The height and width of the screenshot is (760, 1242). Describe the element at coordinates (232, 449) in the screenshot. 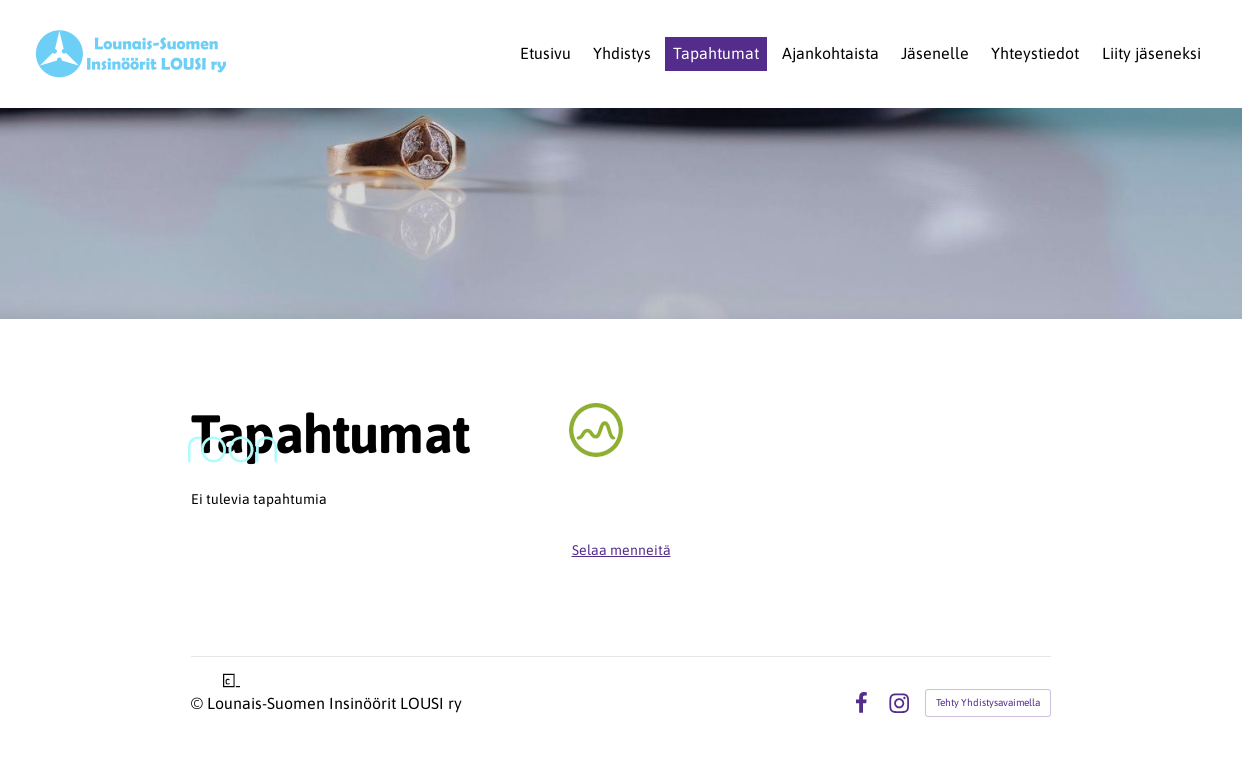

I see `open the roon music player app` at that location.